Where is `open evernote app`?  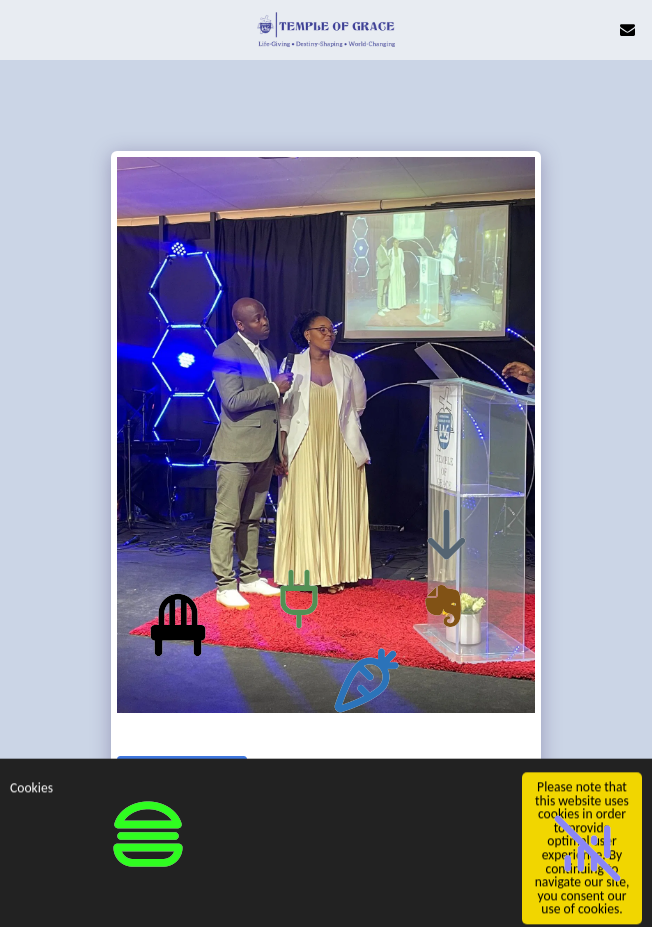
open evernote app is located at coordinates (443, 606).